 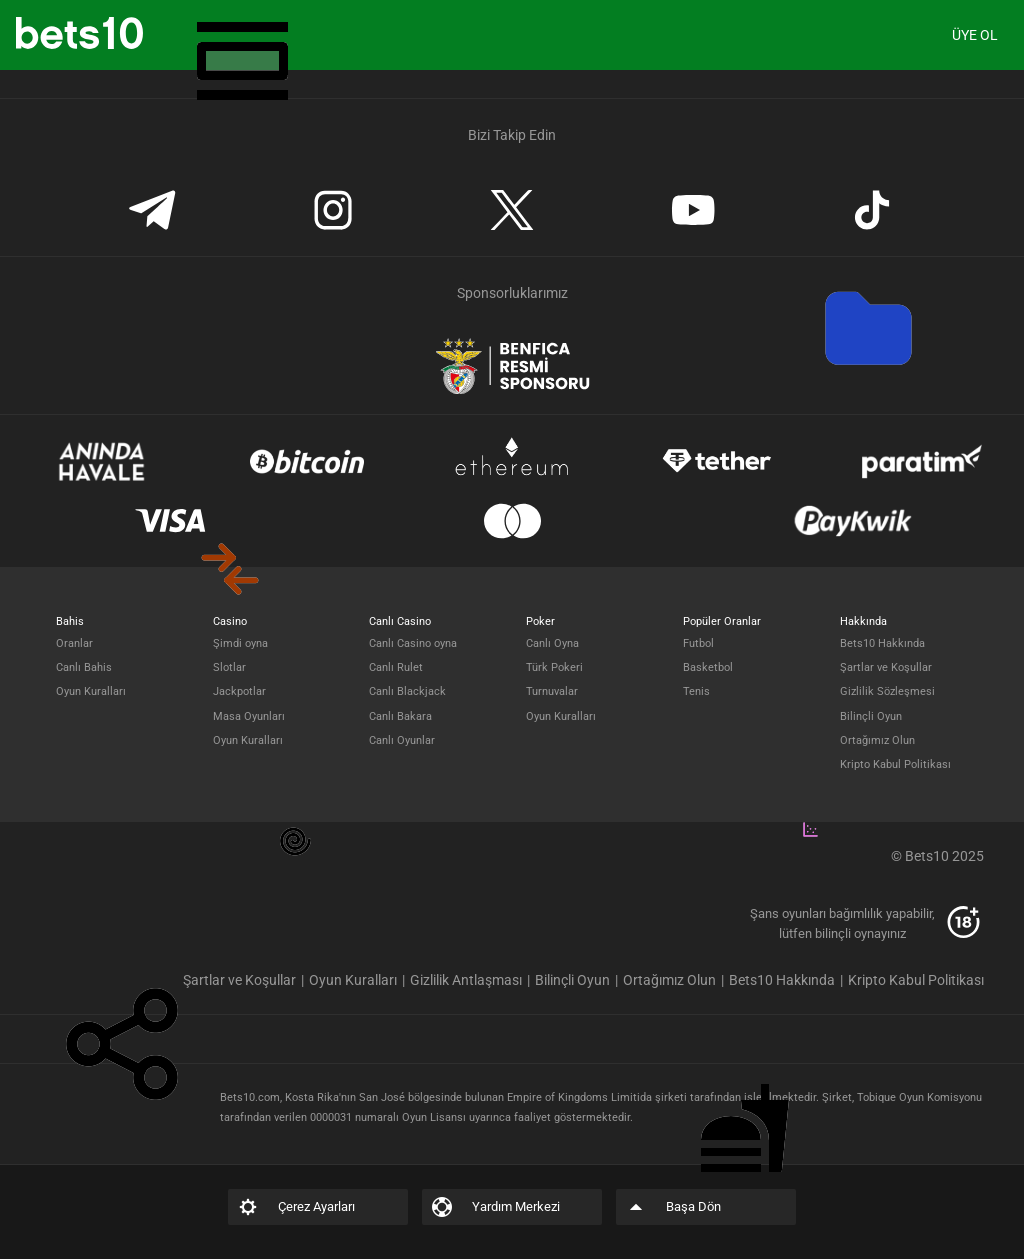 What do you see at coordinates (810, 829) in the screenshot?
I see `view scatter plot data` at bounding box center [810, 829].